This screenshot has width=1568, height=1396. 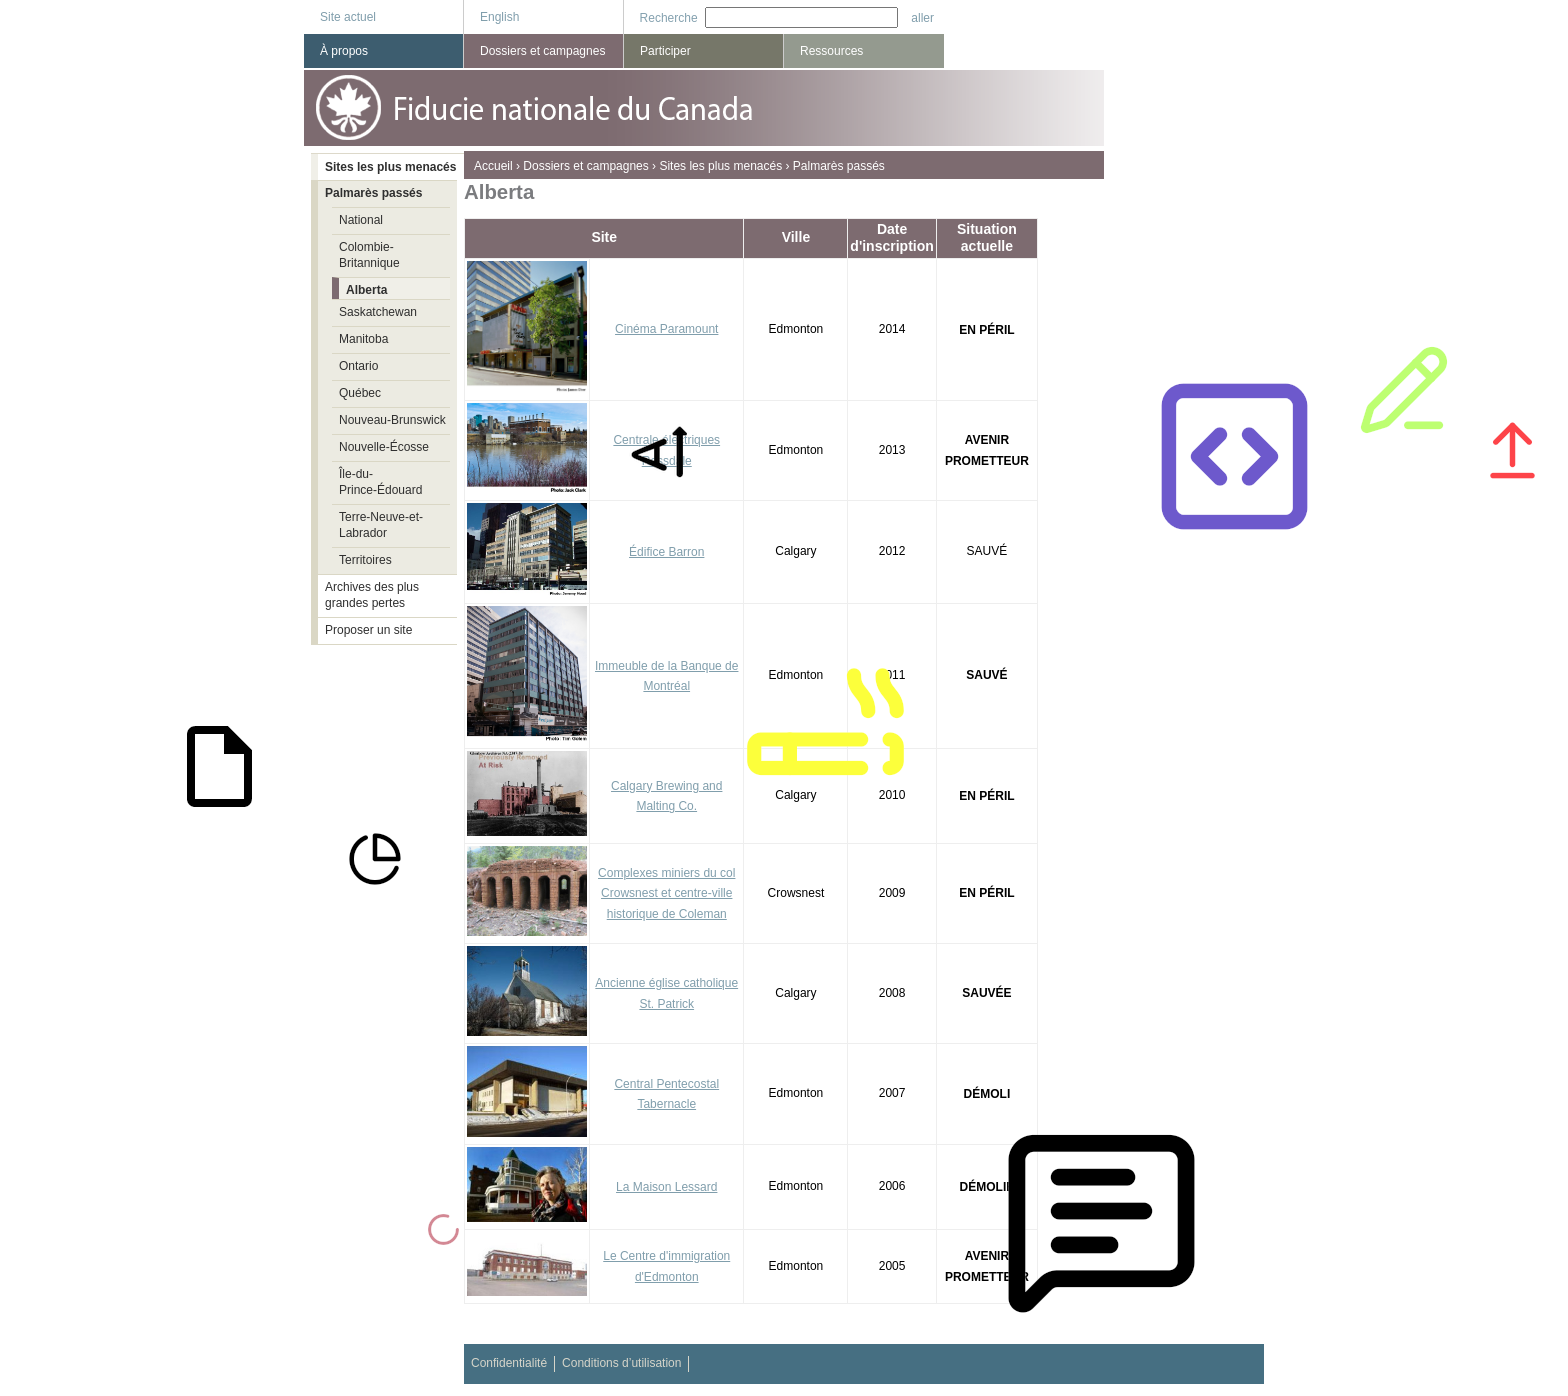 I want to click on view analytics or statistics, so click(x=375, y=859).